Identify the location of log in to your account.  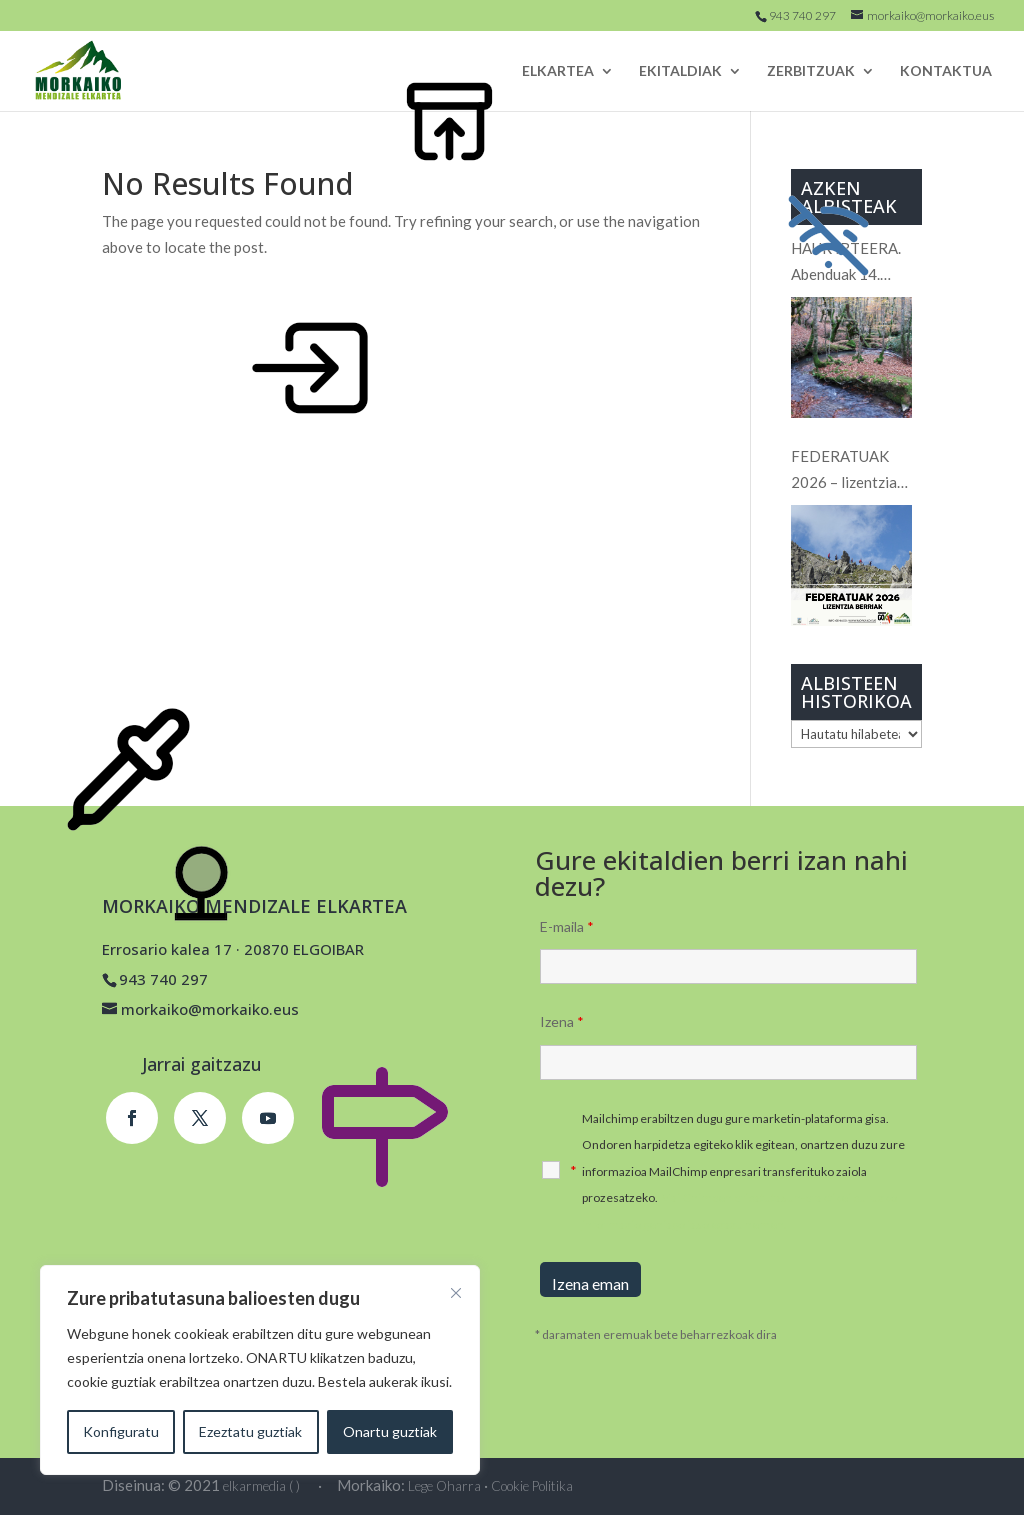
(310, 368).